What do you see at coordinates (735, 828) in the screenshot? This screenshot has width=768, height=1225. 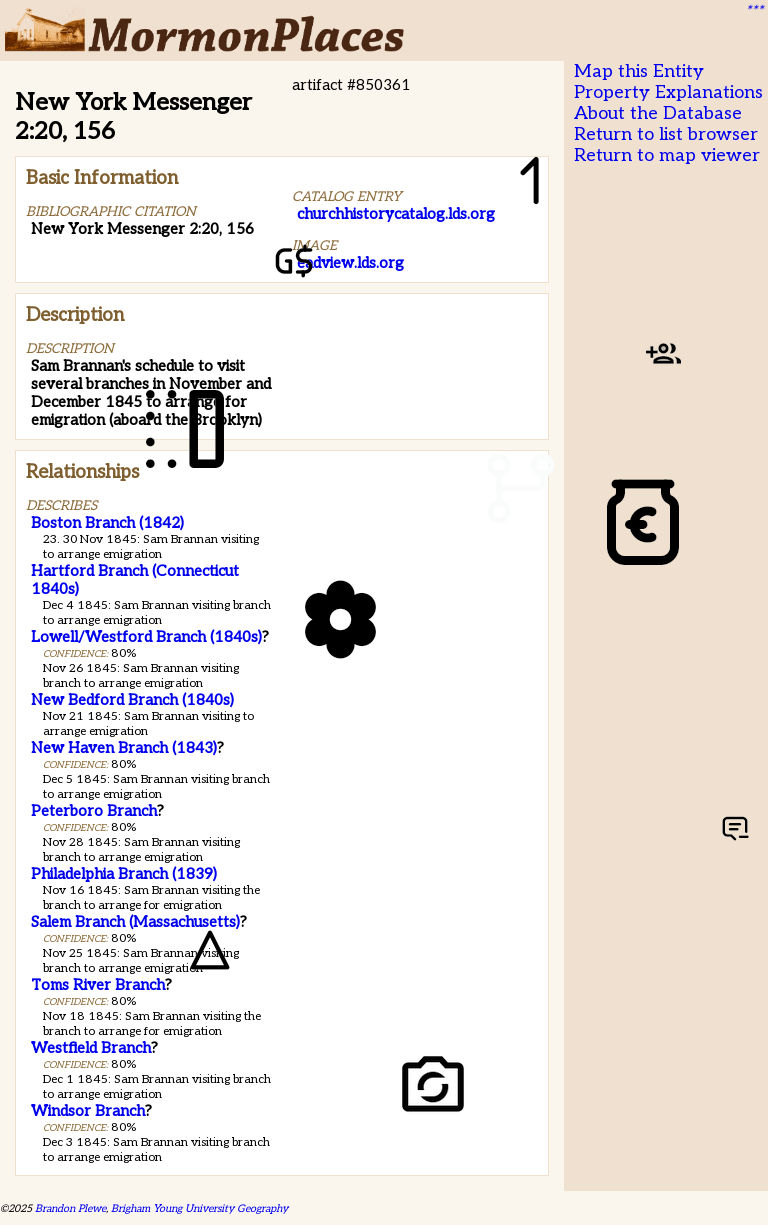 I see `remove a message from the conversation` at bounding box center [735, 828].